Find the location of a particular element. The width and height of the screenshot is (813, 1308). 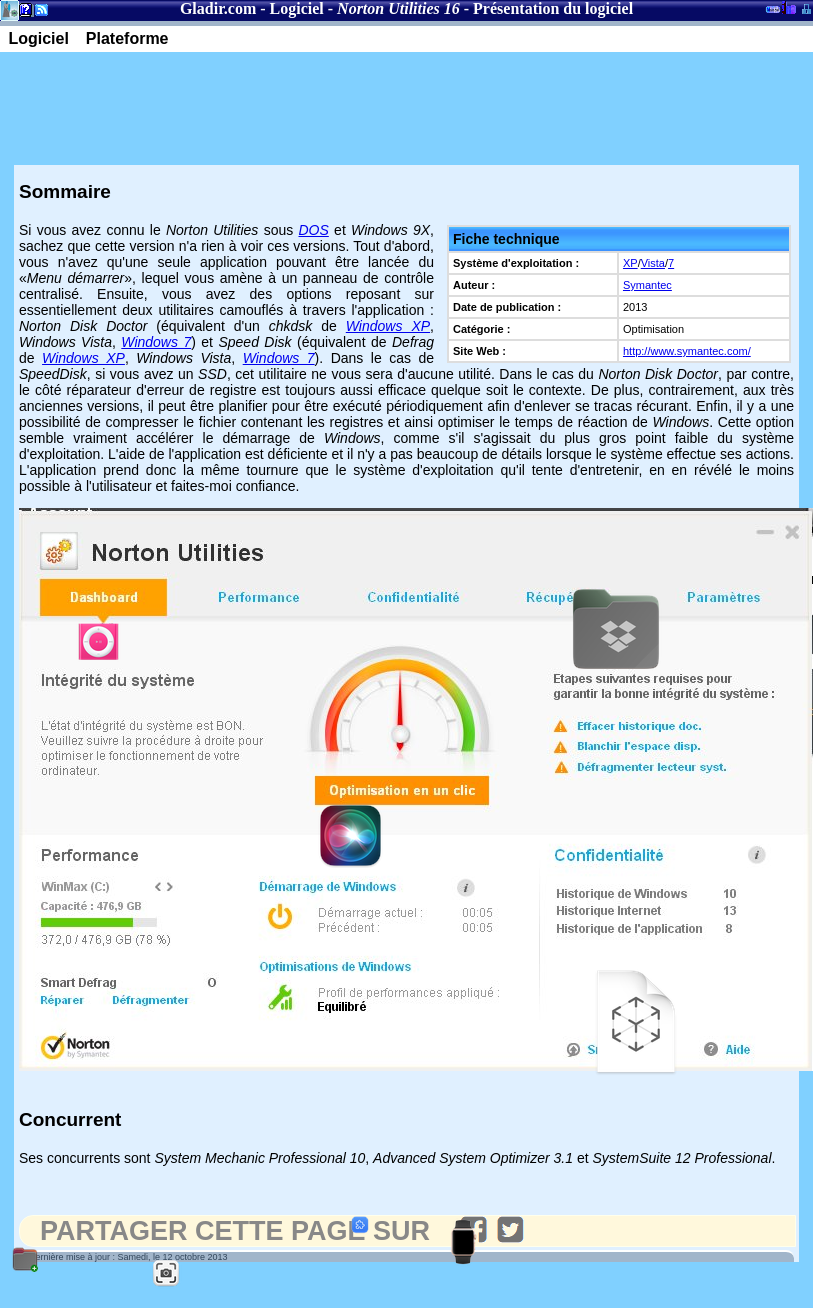

capture a screenshot of your screen is located at coordinates (166, 1273).